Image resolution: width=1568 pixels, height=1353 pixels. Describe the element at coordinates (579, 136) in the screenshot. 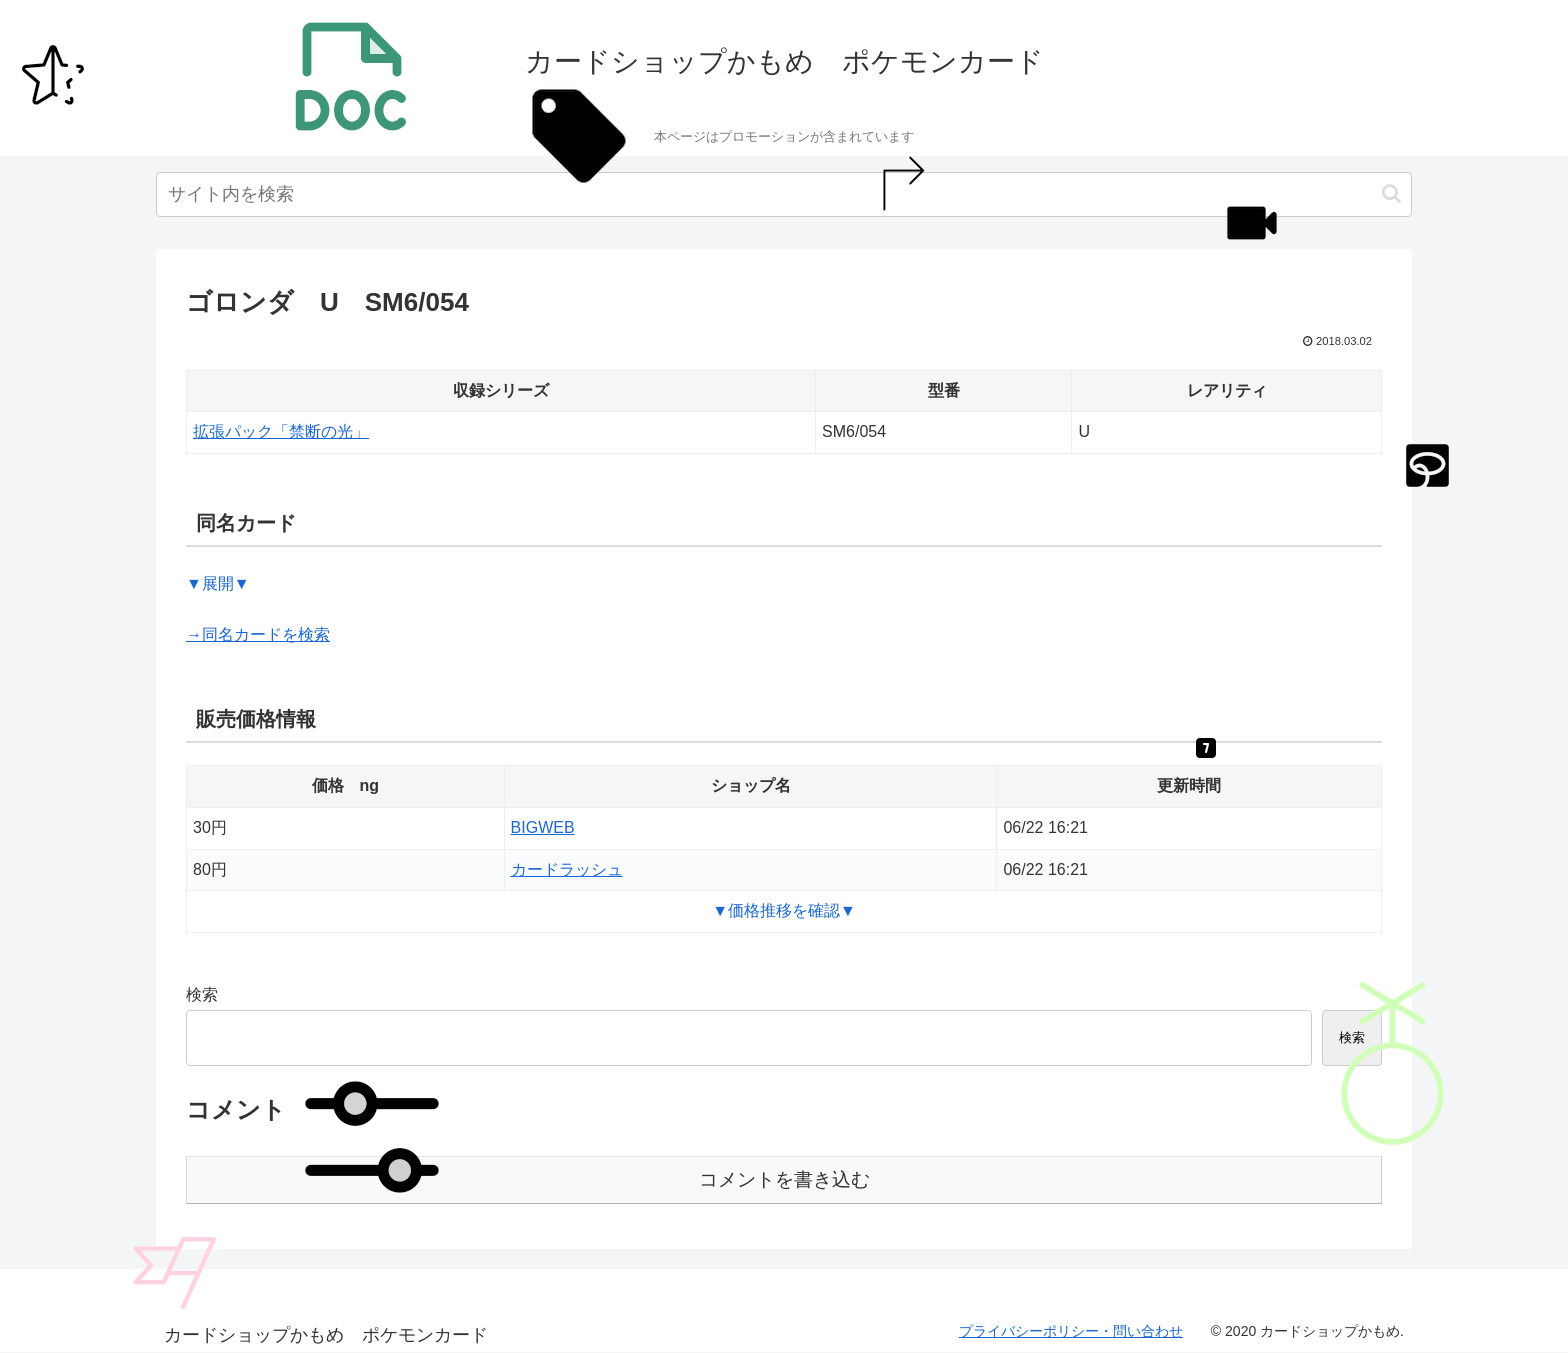

I see `add or view tags for an item` at that location.